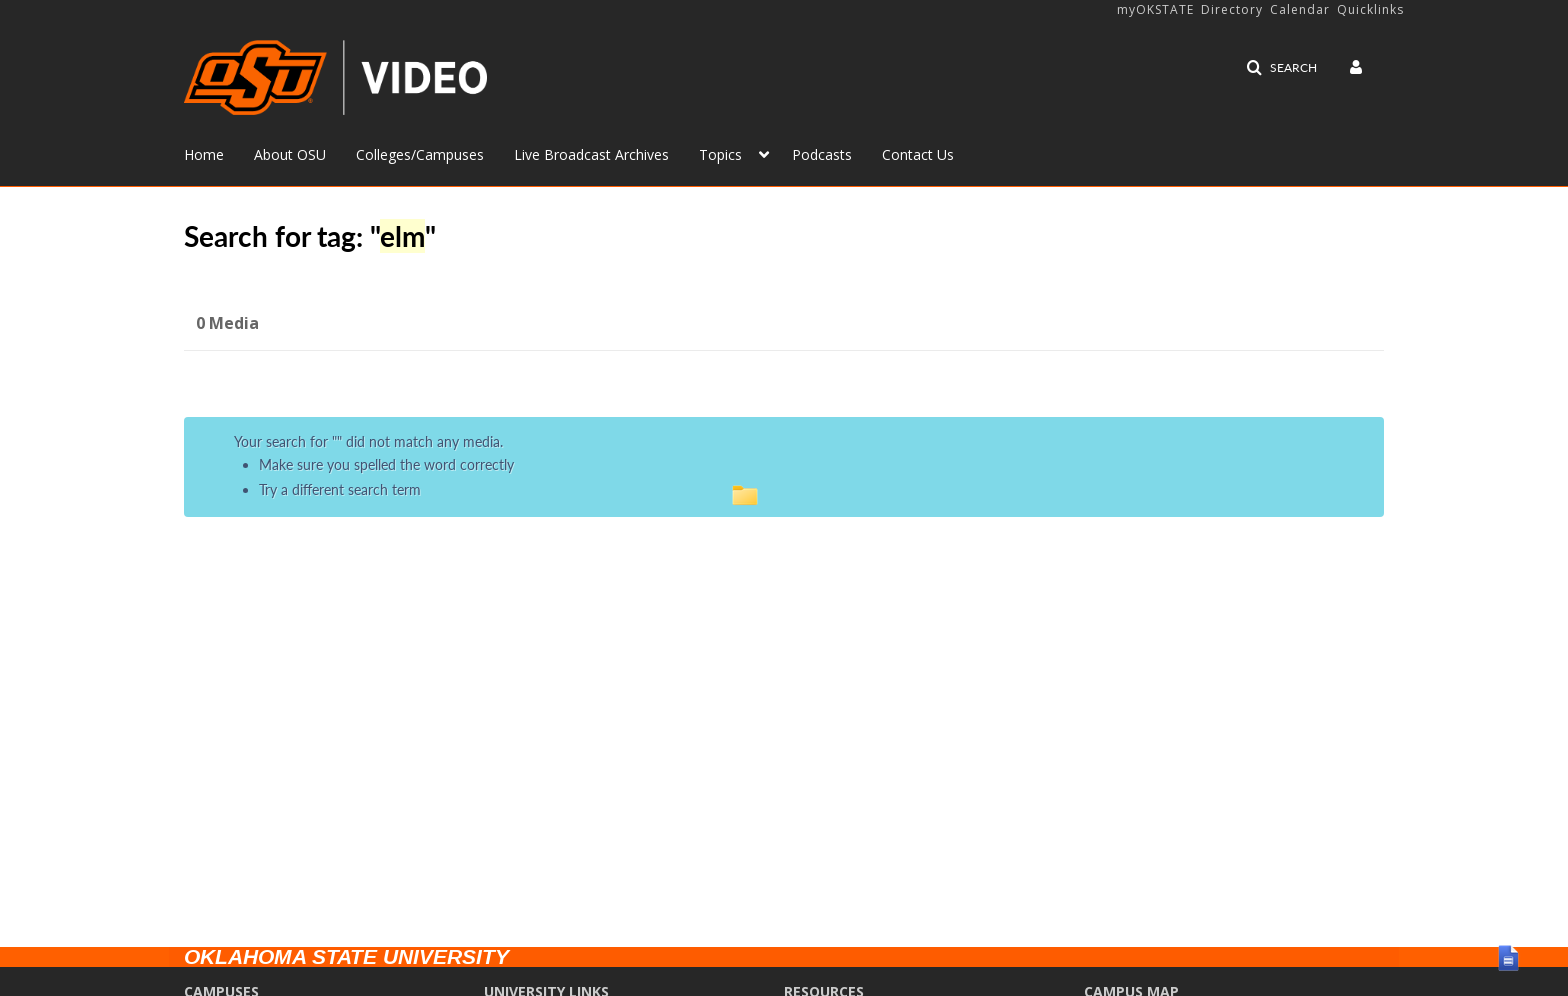 The height and width of the screenshot is (996, 1568). What do you see at coordinates (1508, 958) in the screenshot?
I see `SMB network workgroup file type` at bounding box center [1508, 958].